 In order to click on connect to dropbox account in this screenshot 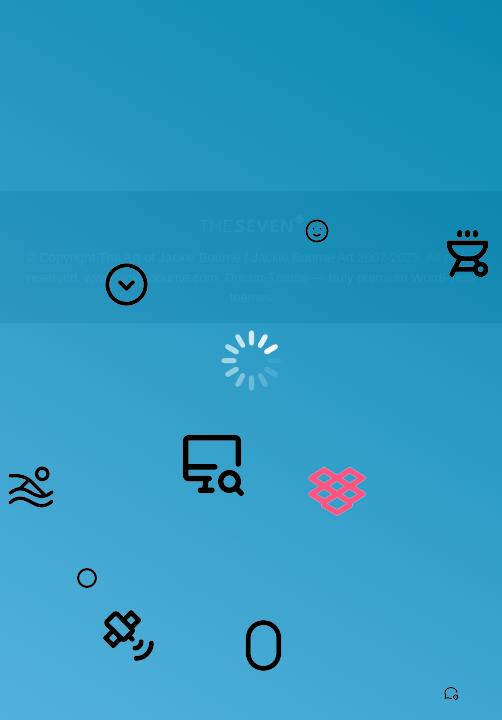, I will do `click(337, 490)`.